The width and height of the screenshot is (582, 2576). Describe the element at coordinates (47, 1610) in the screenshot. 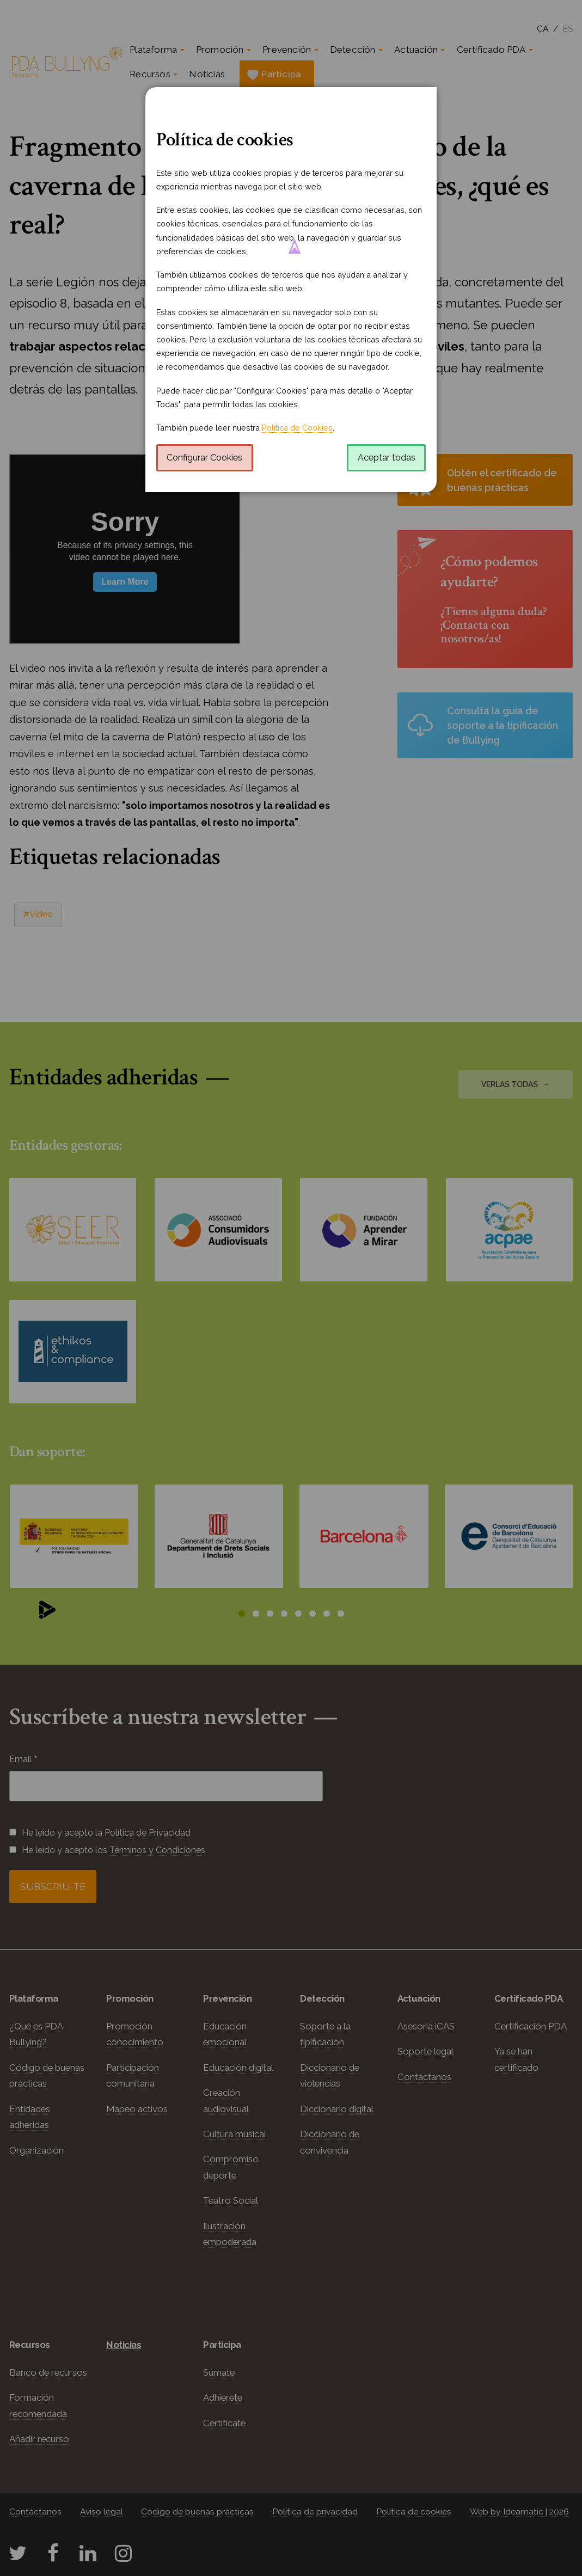

I see `Google Display & Video 360 app or service` at that location.